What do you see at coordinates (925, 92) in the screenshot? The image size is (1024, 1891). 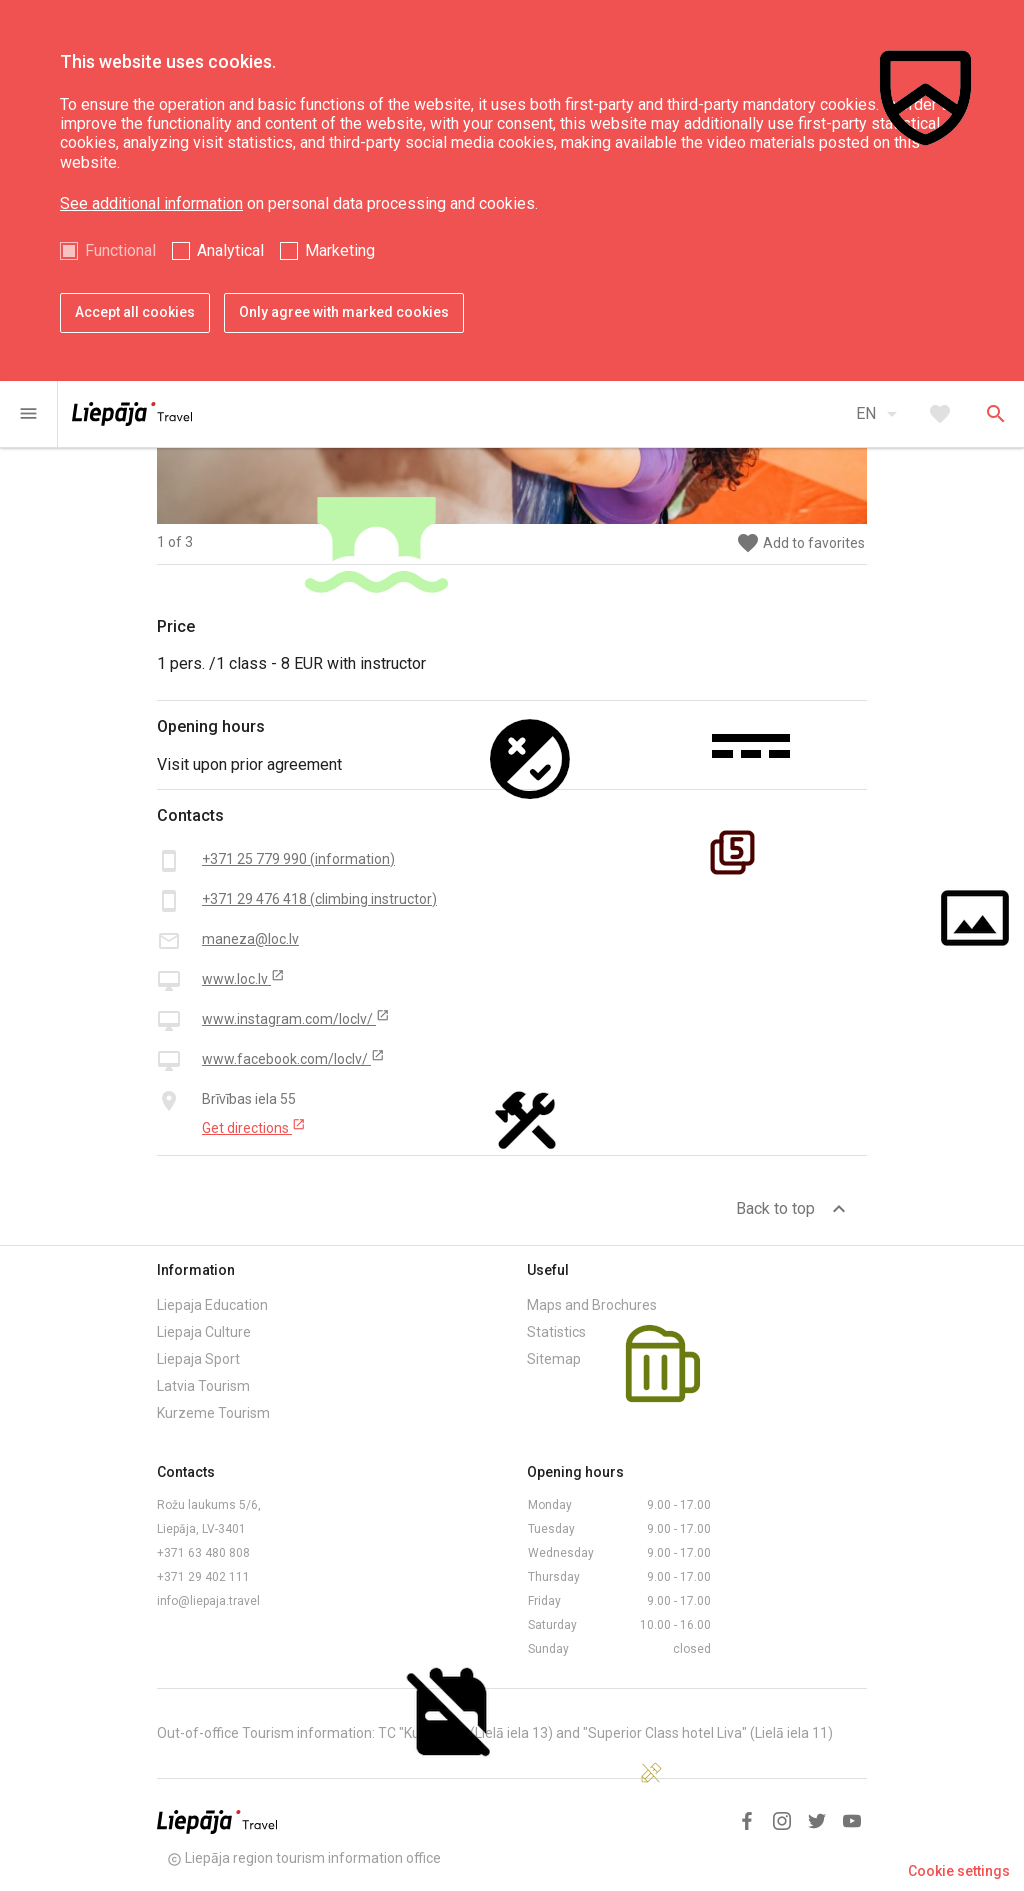 I see `access security or protection settings` at bounding box center [925, 92].